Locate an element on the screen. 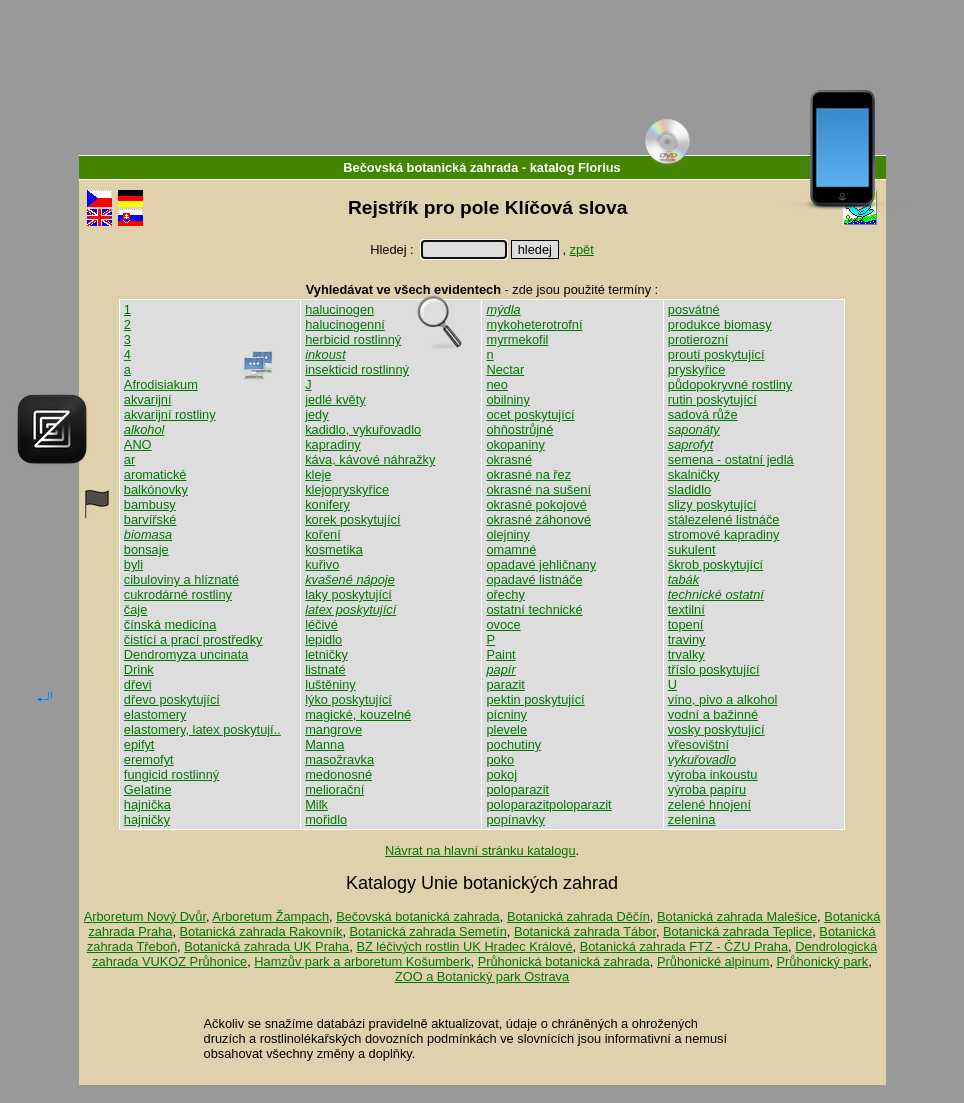 This screenshot has height=1103, width=964. view flagged emails is located at coordinates (97, 504).